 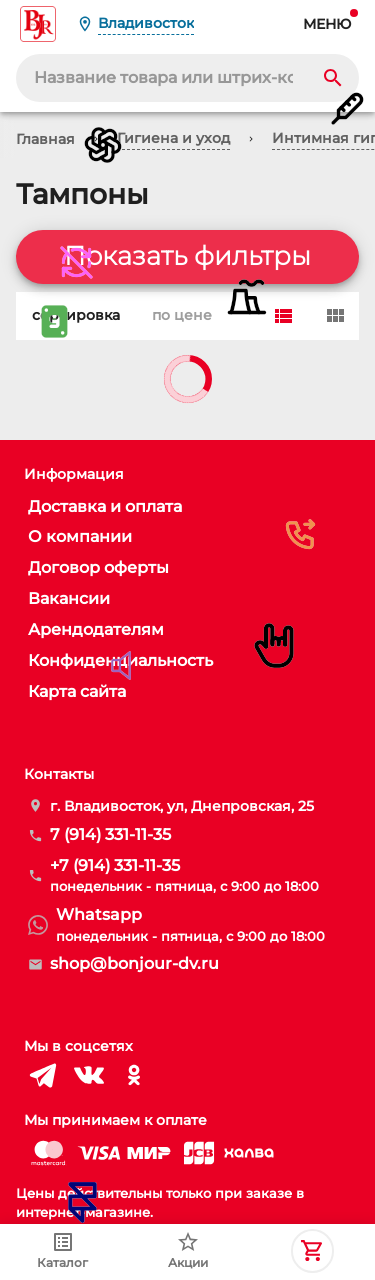 I want to click on auto-refresh disabled, so click(x=76, y=262).